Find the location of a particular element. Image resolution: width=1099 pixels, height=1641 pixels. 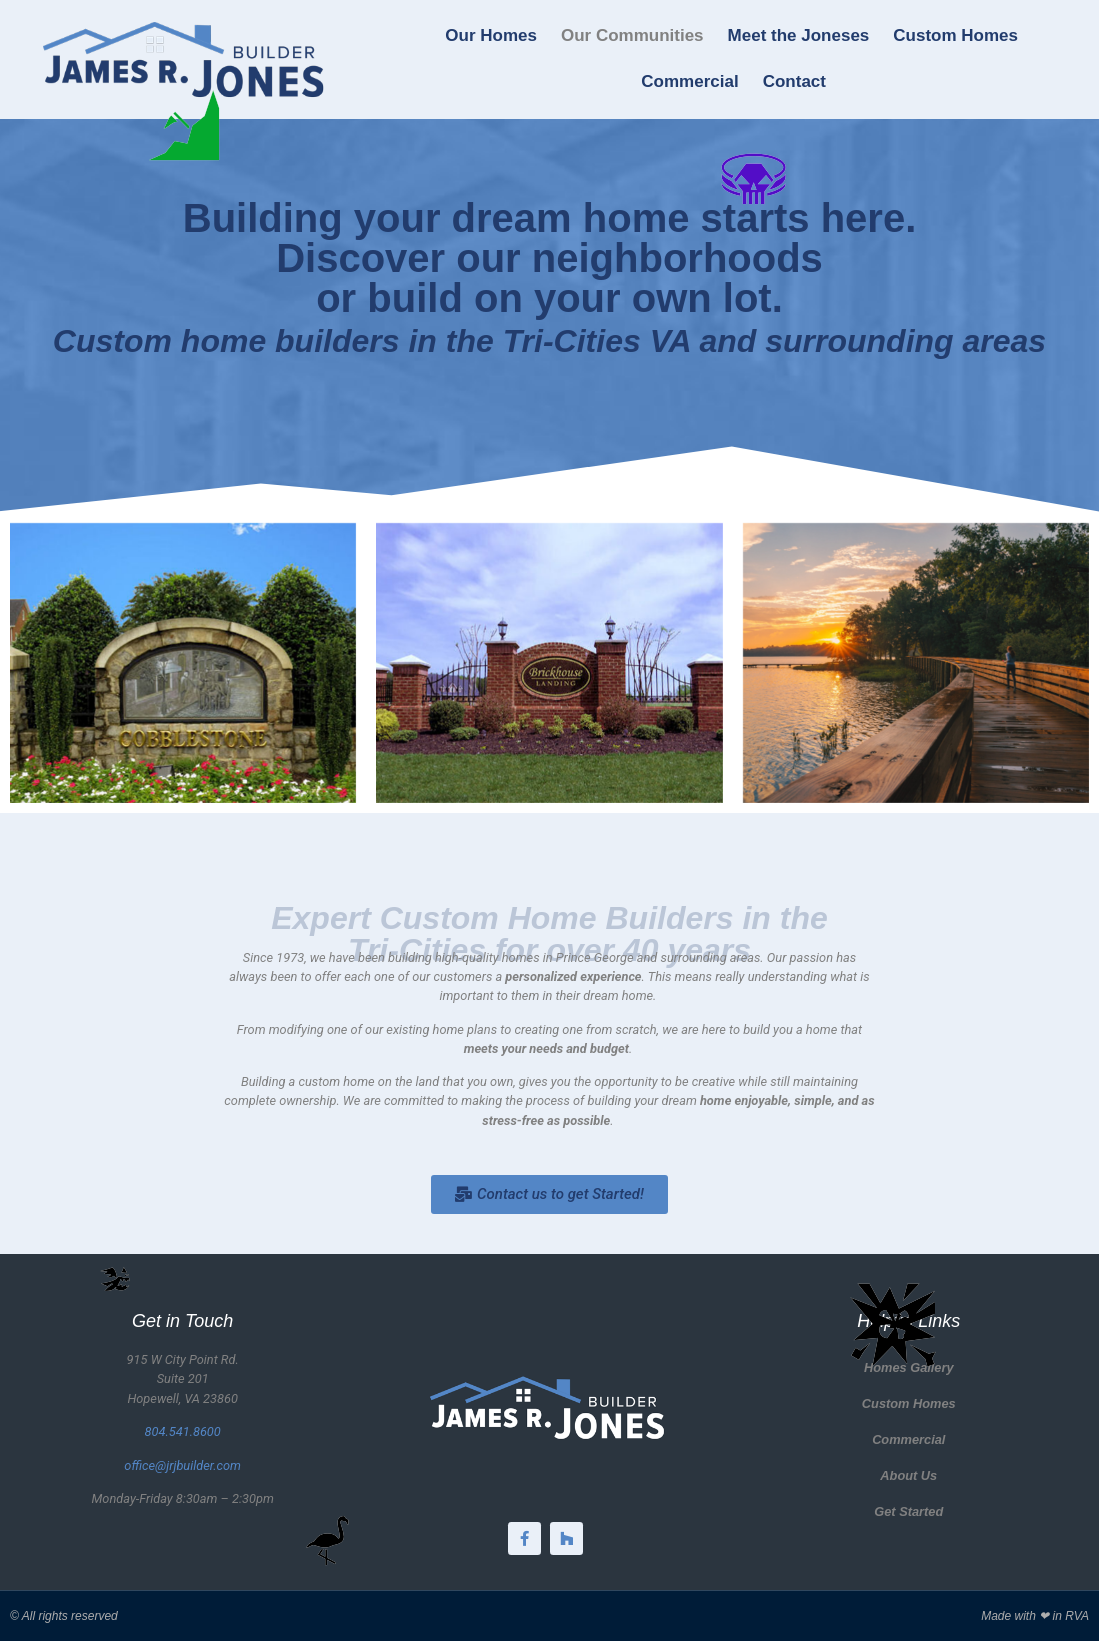

ghost character or enemy in a game interface is located at coordinates (115, 1279).